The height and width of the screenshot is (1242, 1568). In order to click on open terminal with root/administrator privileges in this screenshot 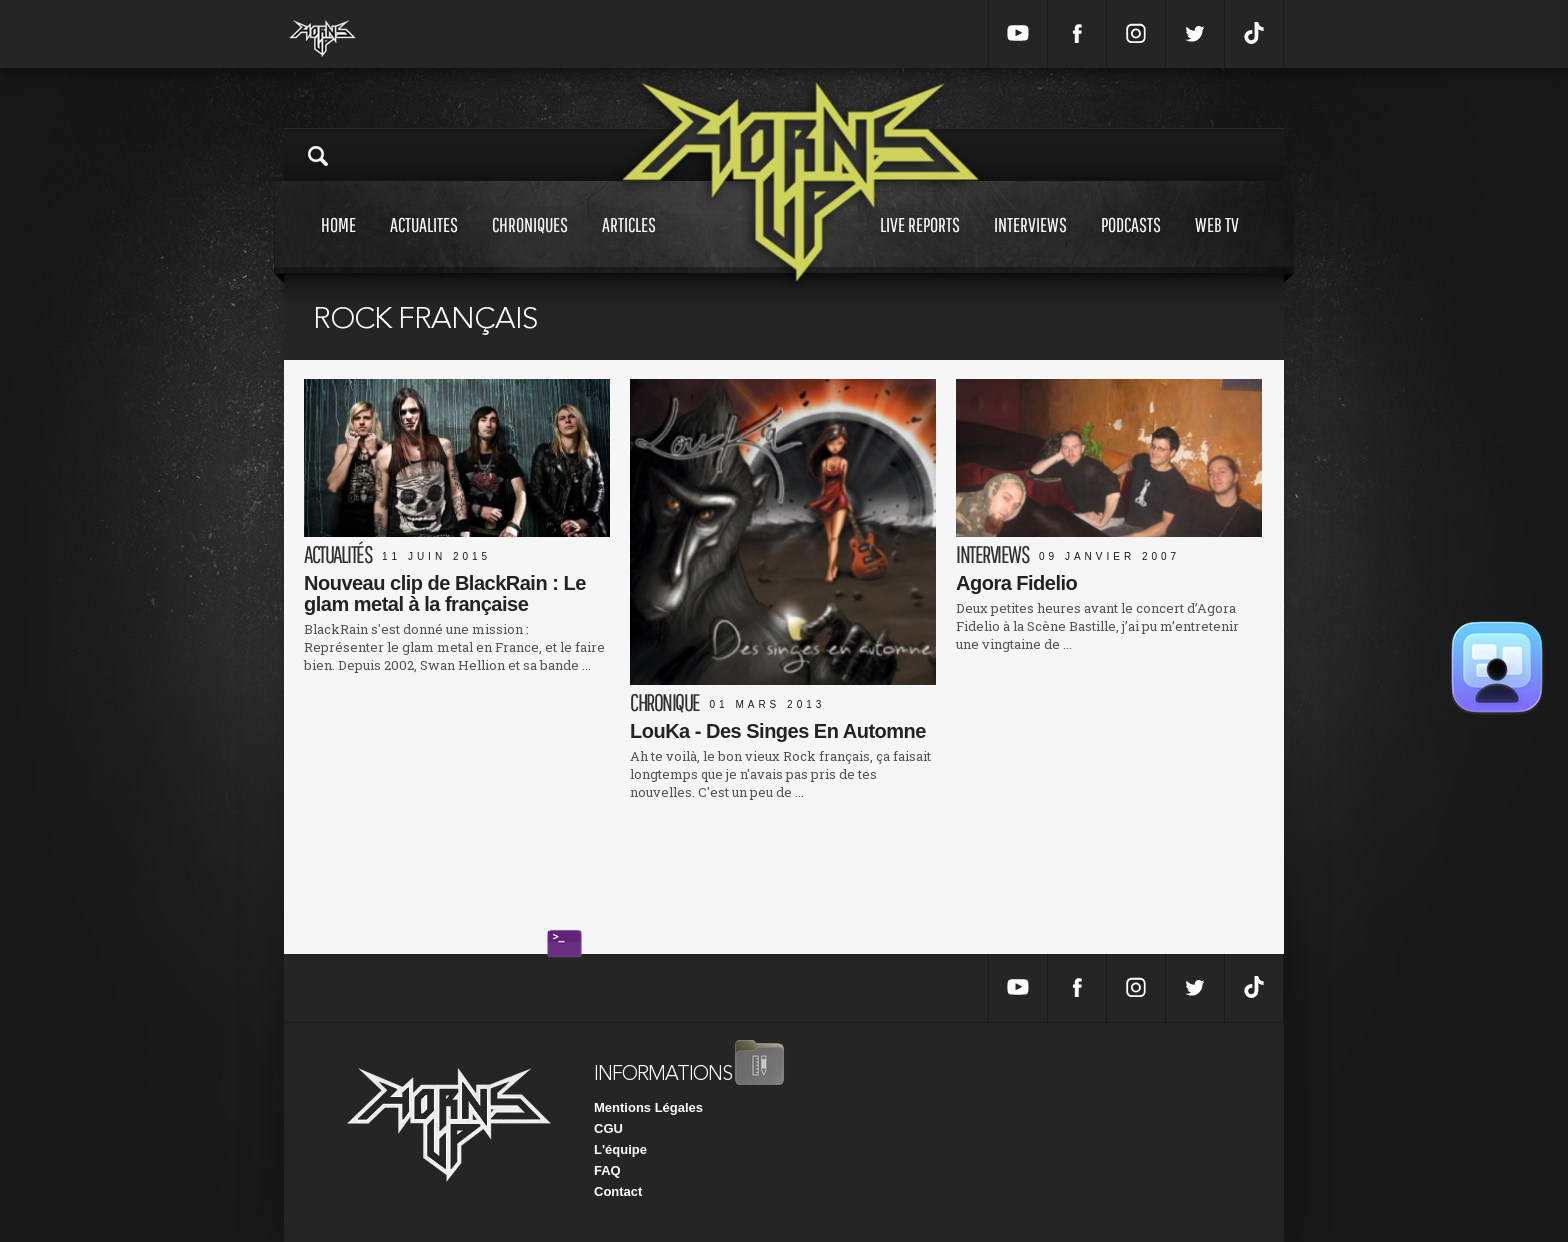, I will do `click(564, 943)`.